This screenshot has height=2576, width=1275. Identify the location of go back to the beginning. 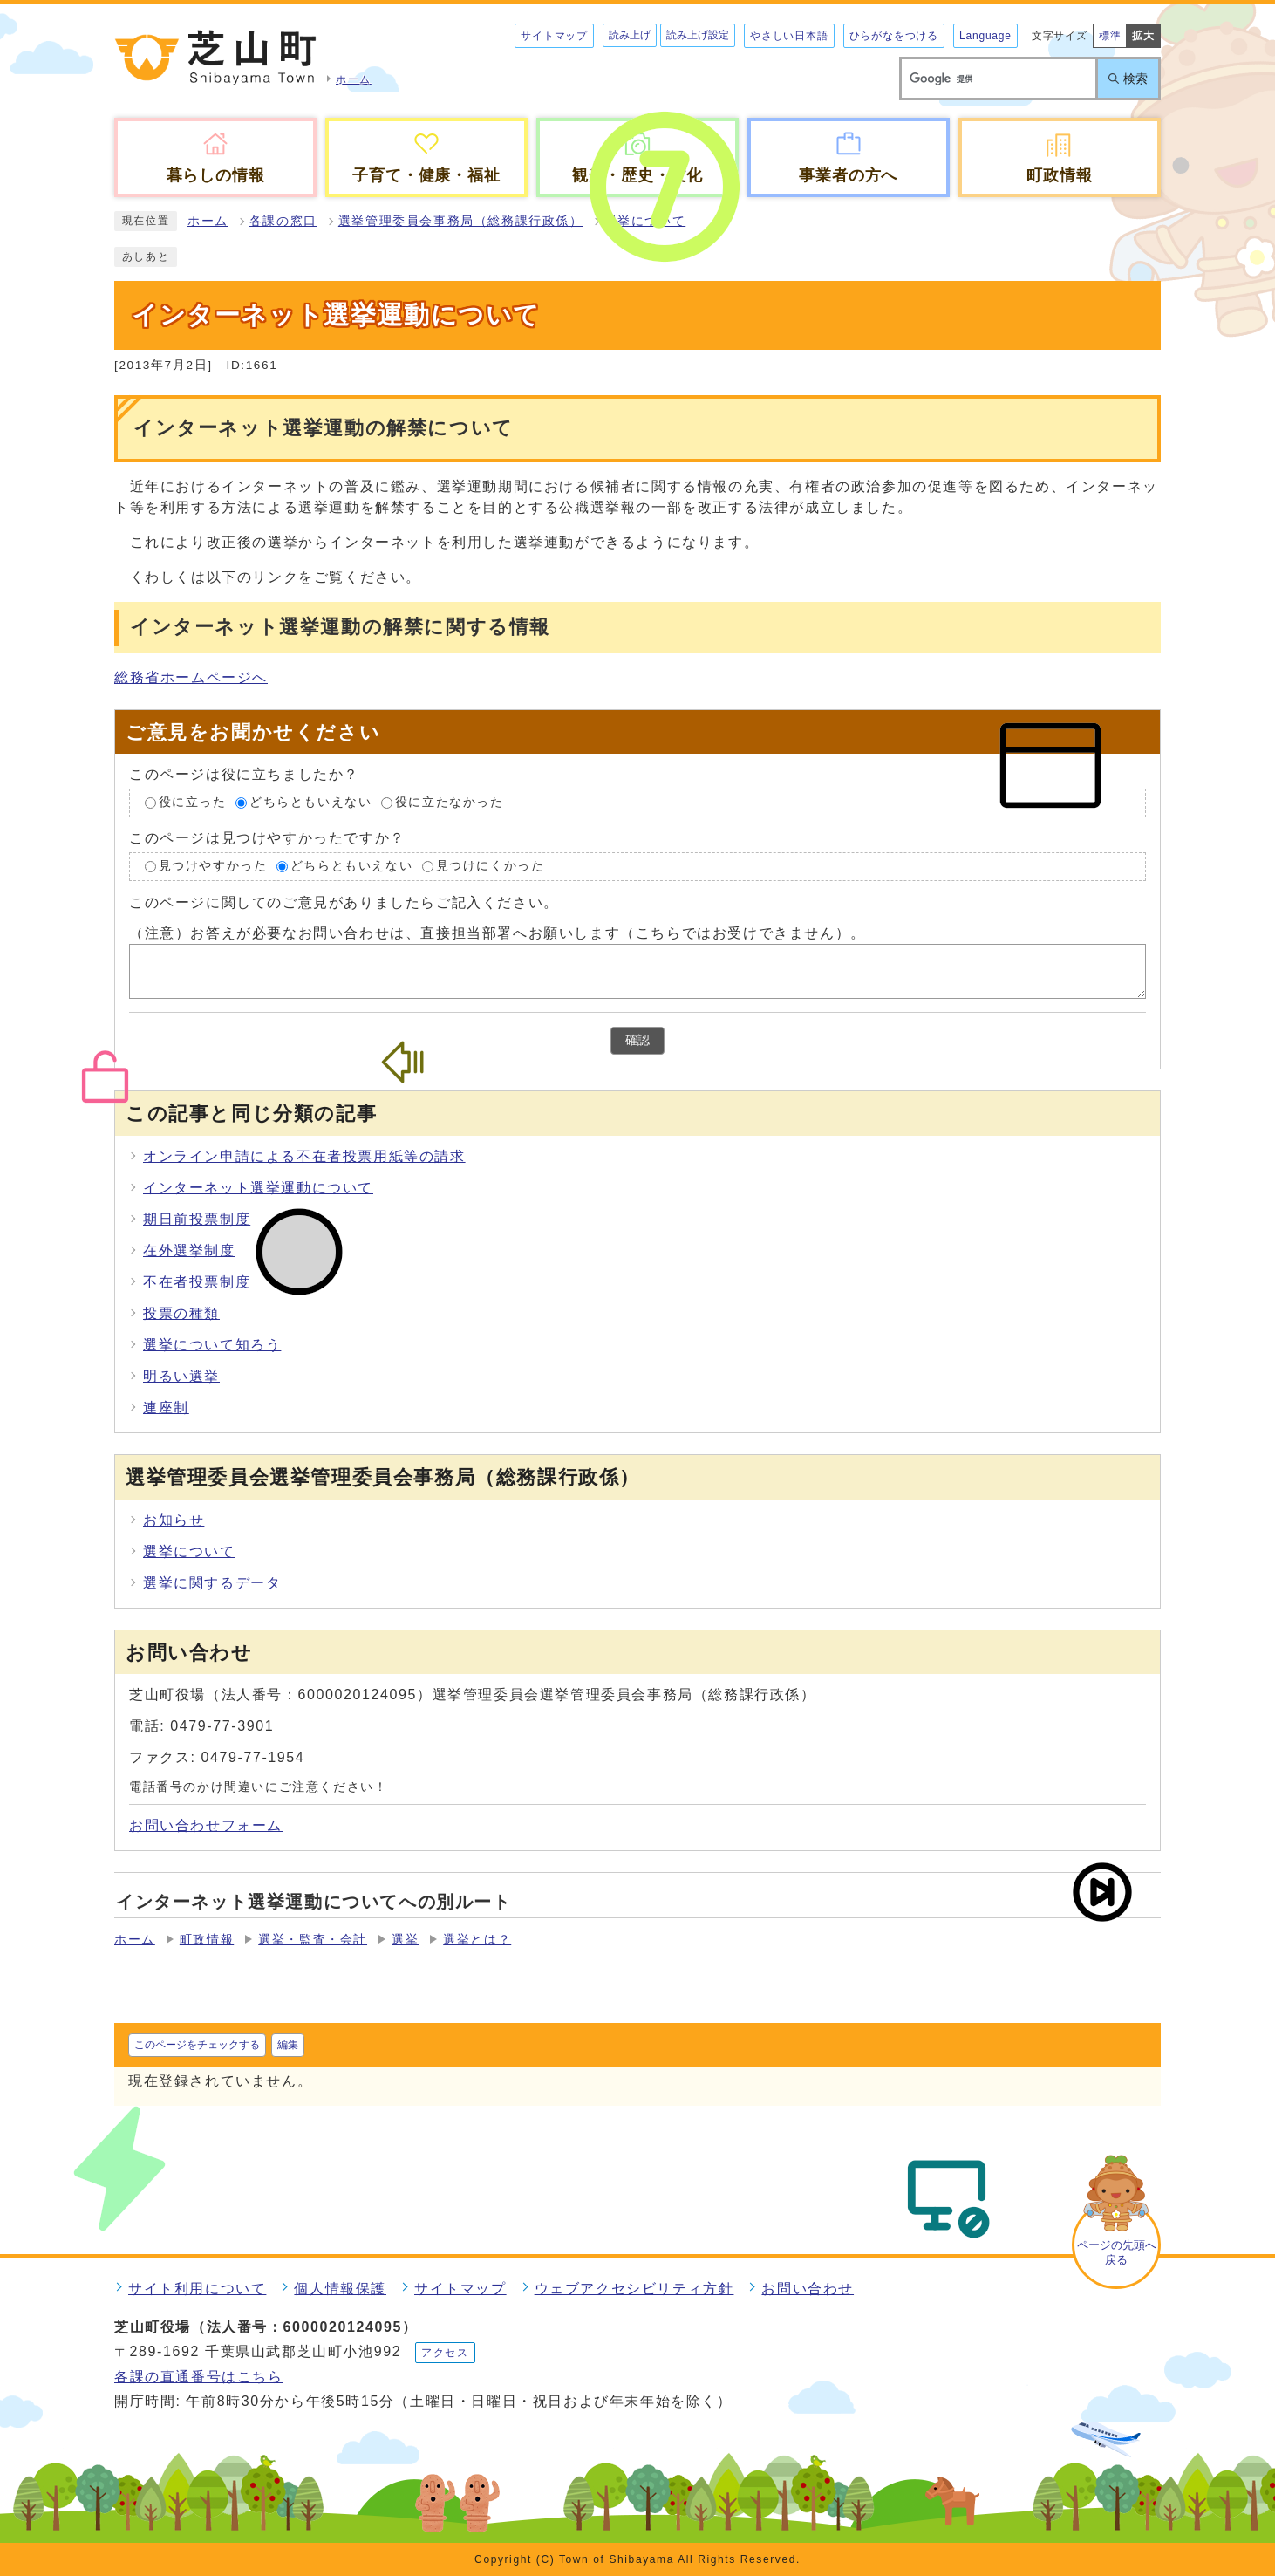
(404, 1062).